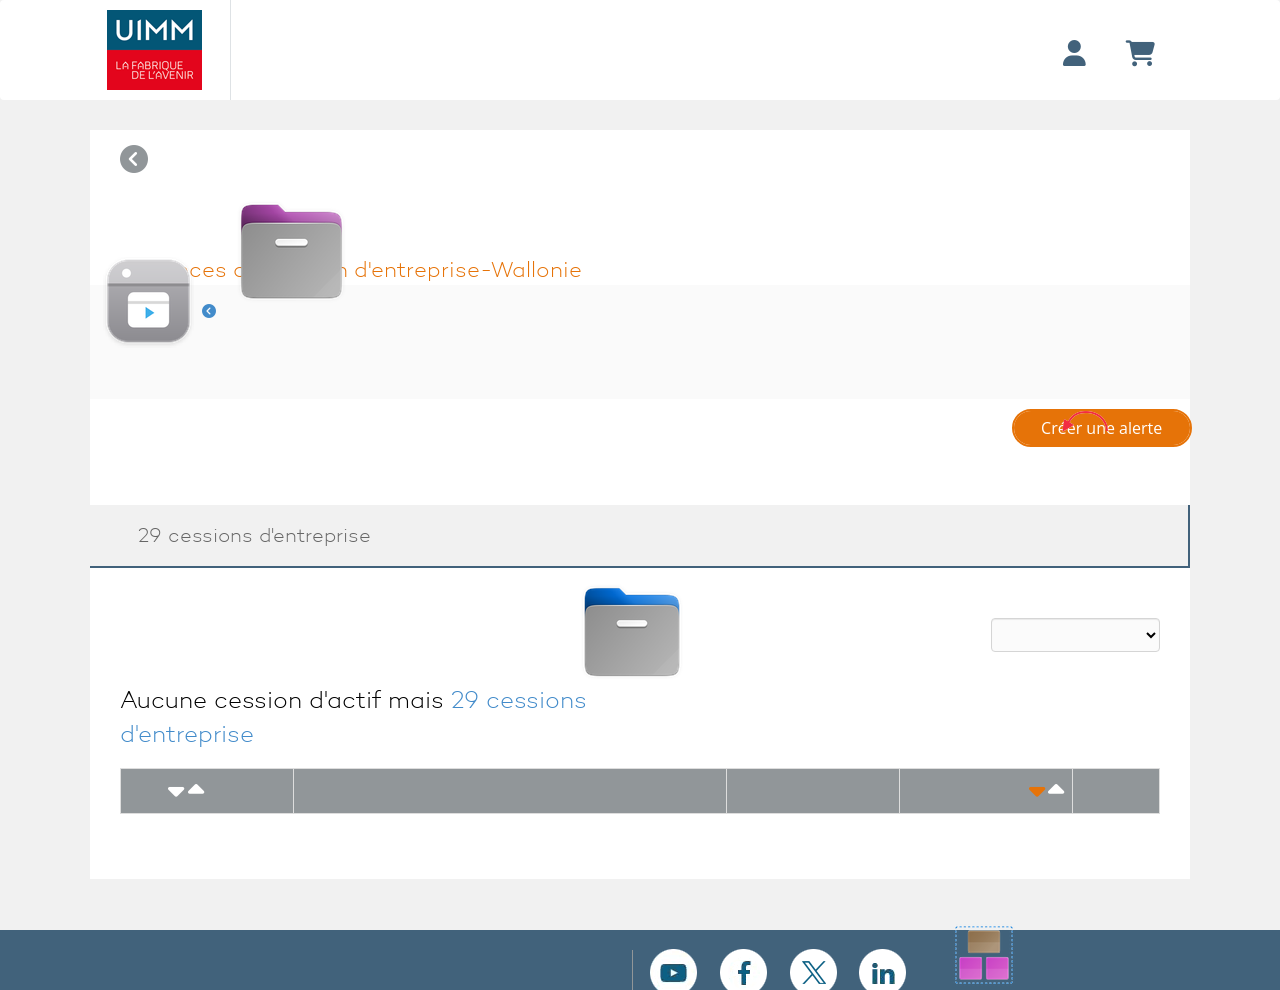  Describe the element at coordinates (291, 251) in the screenshot. I see `open the file manager` at that location.